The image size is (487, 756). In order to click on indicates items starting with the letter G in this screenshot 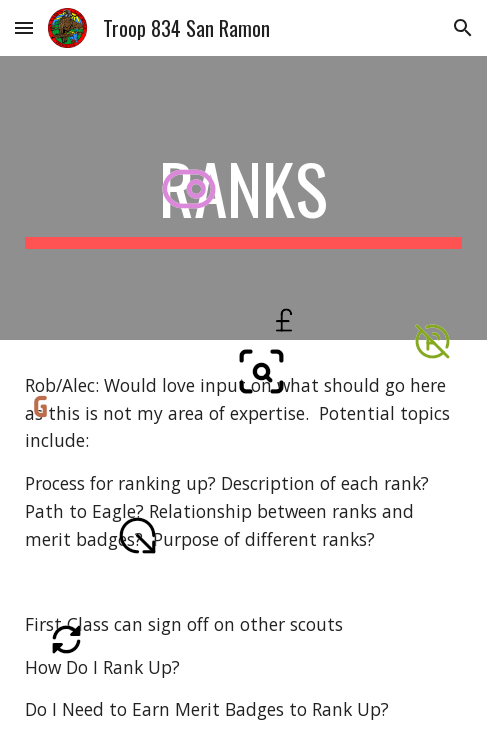, I will do `click(40, 406)`.